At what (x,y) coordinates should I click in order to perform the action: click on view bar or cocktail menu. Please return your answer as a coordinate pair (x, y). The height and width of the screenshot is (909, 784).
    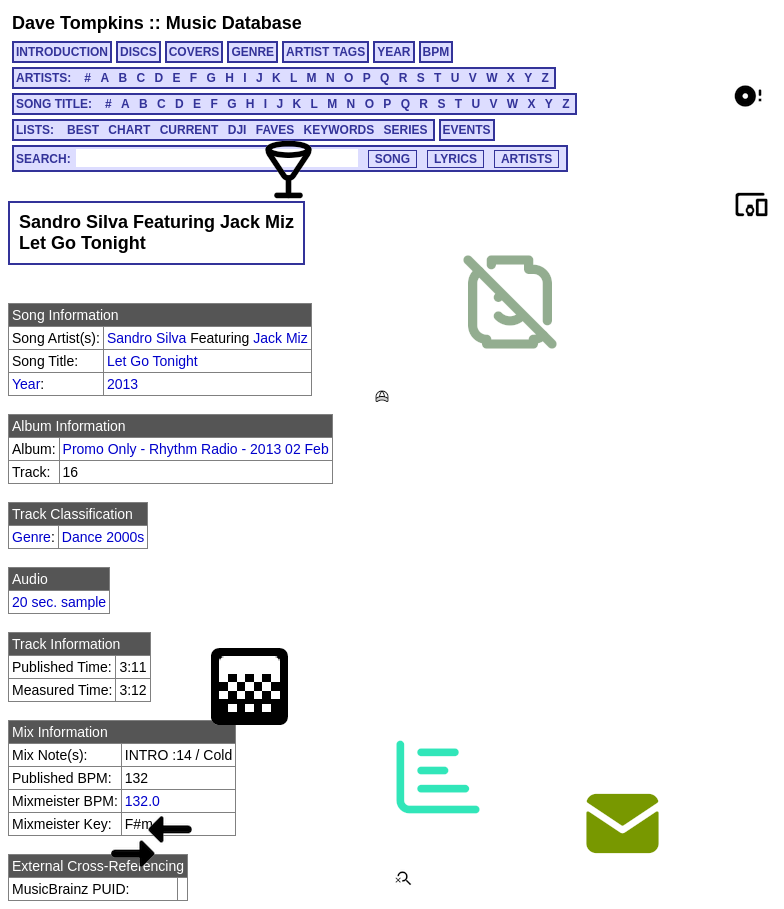
    Looking at the image, I should click on (288, 169).